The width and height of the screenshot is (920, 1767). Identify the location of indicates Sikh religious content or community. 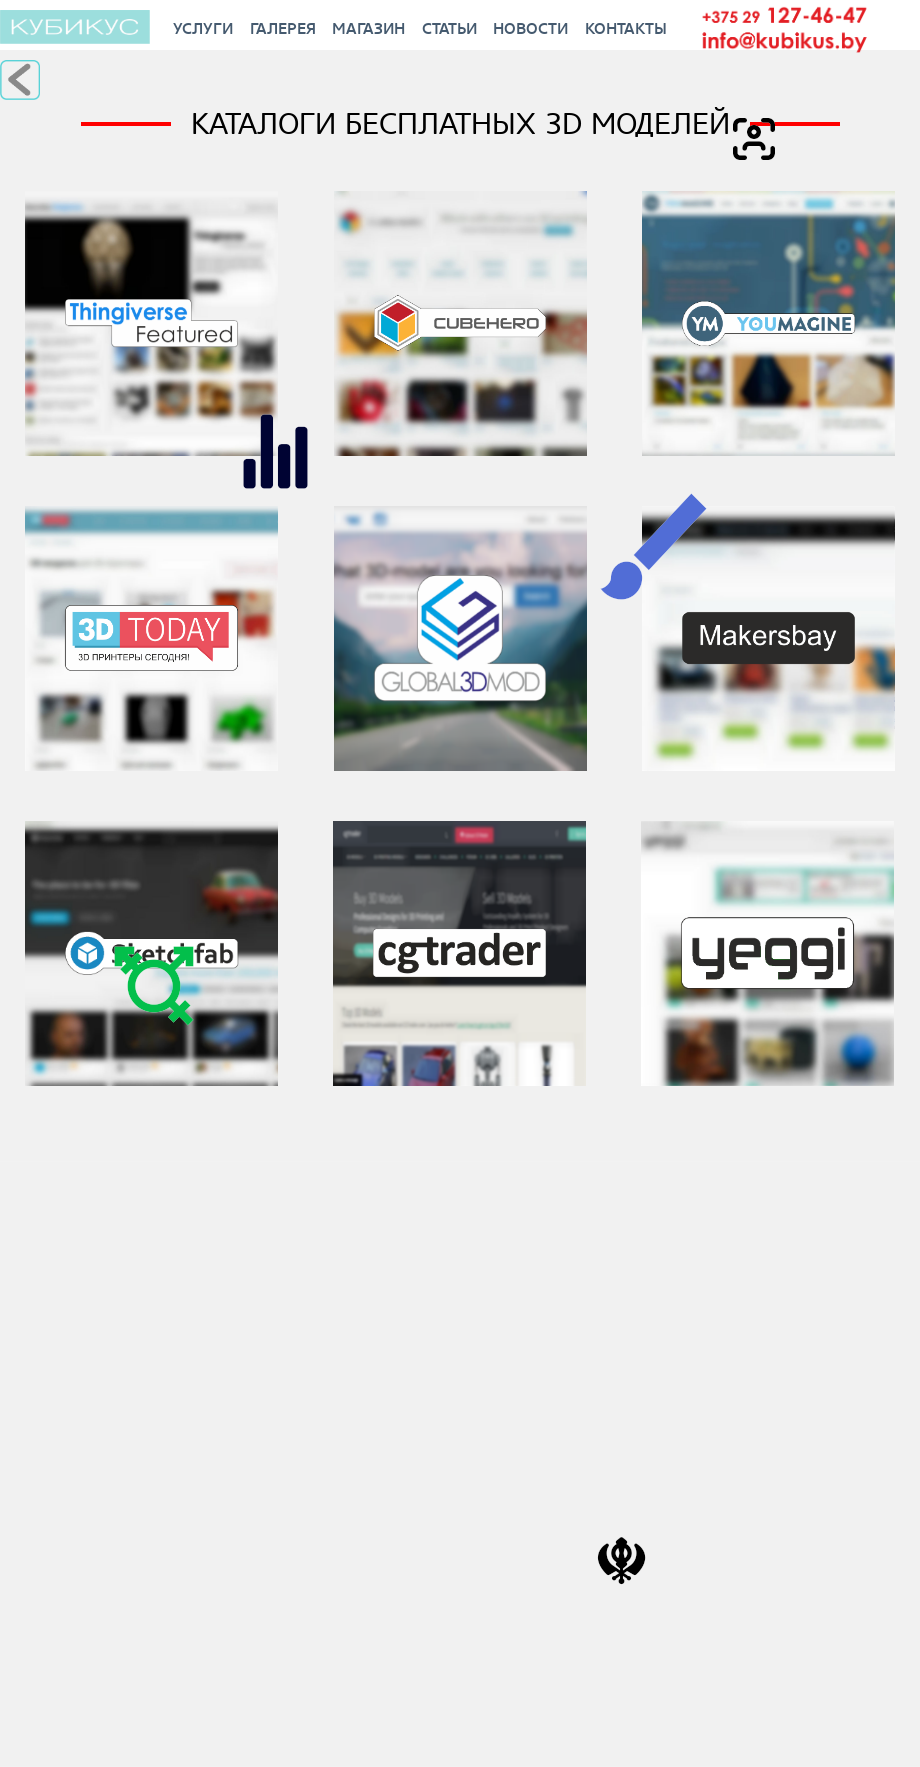
(621, 1560).